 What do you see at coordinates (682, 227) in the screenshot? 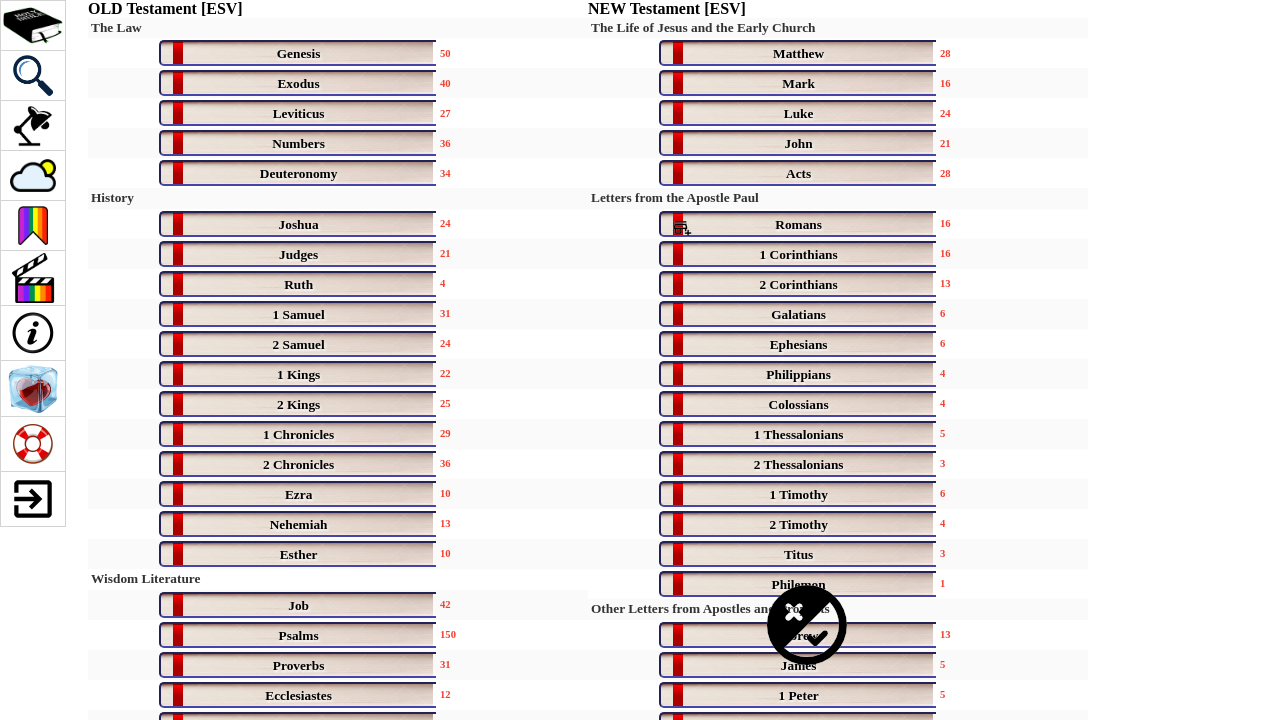
I see `add a new business location` at bounding box center [682, 227].